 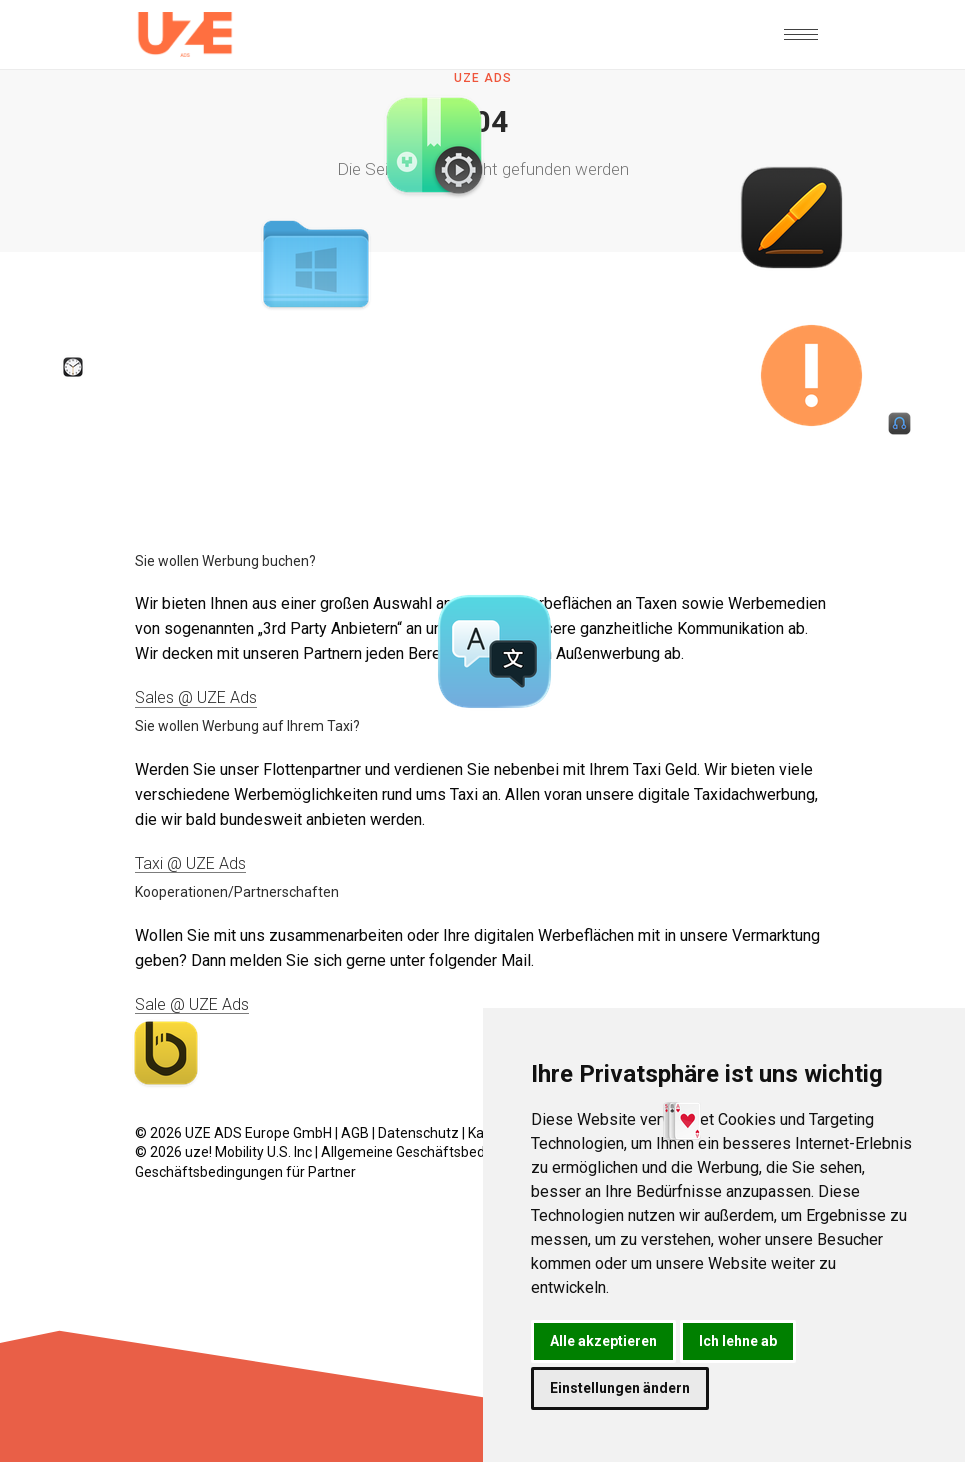 What do you see at coordinates (494, 651) in the screenshot?
I see `open the translation app` at bounding box center [494, 651].